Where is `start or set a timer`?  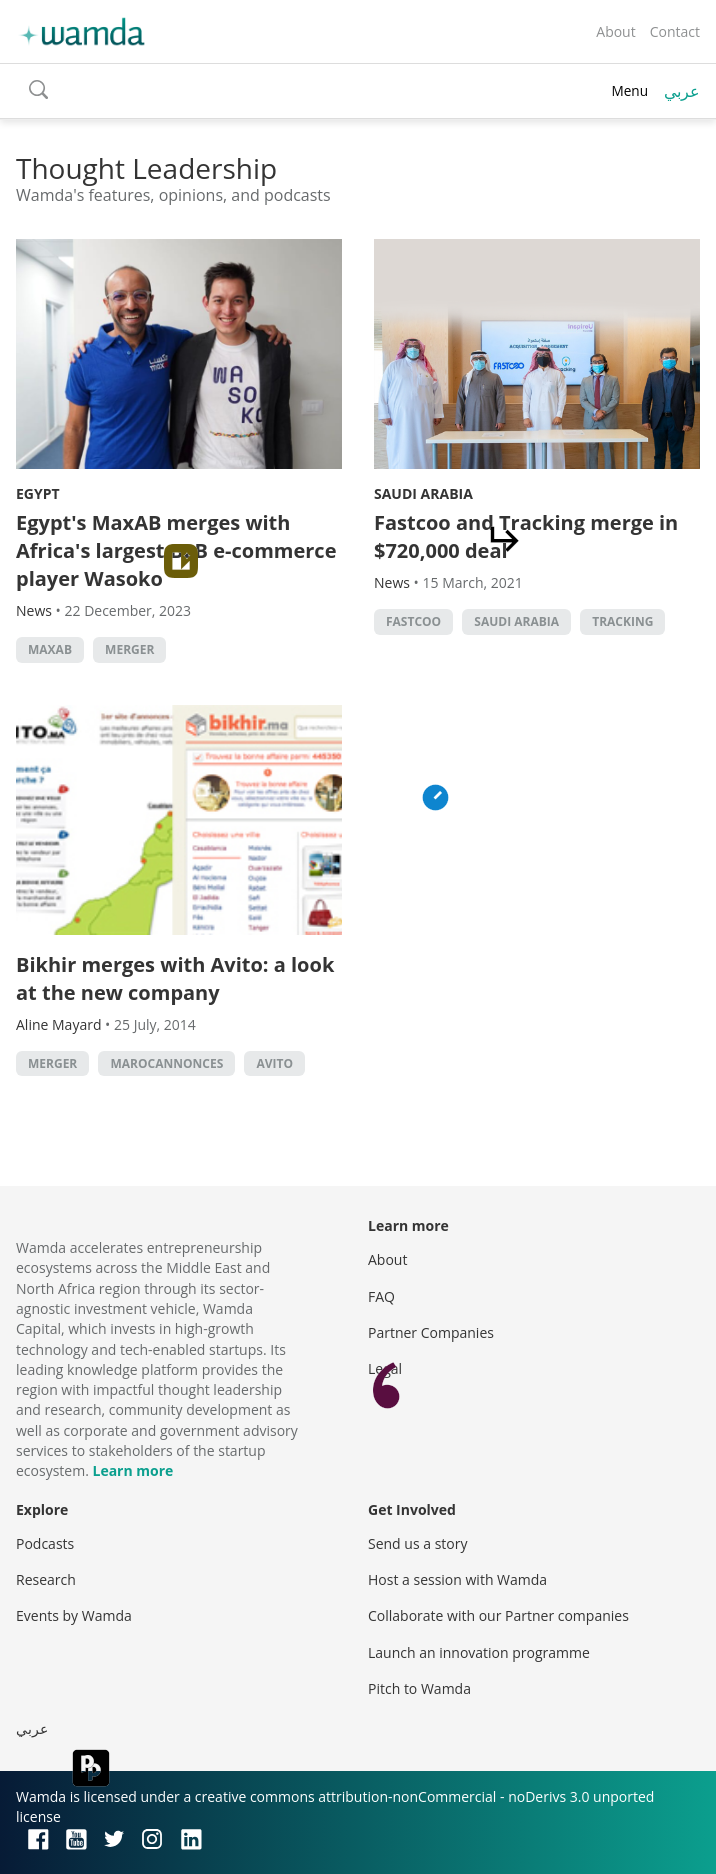 start or set a timer is located at coordinates (435, 797).